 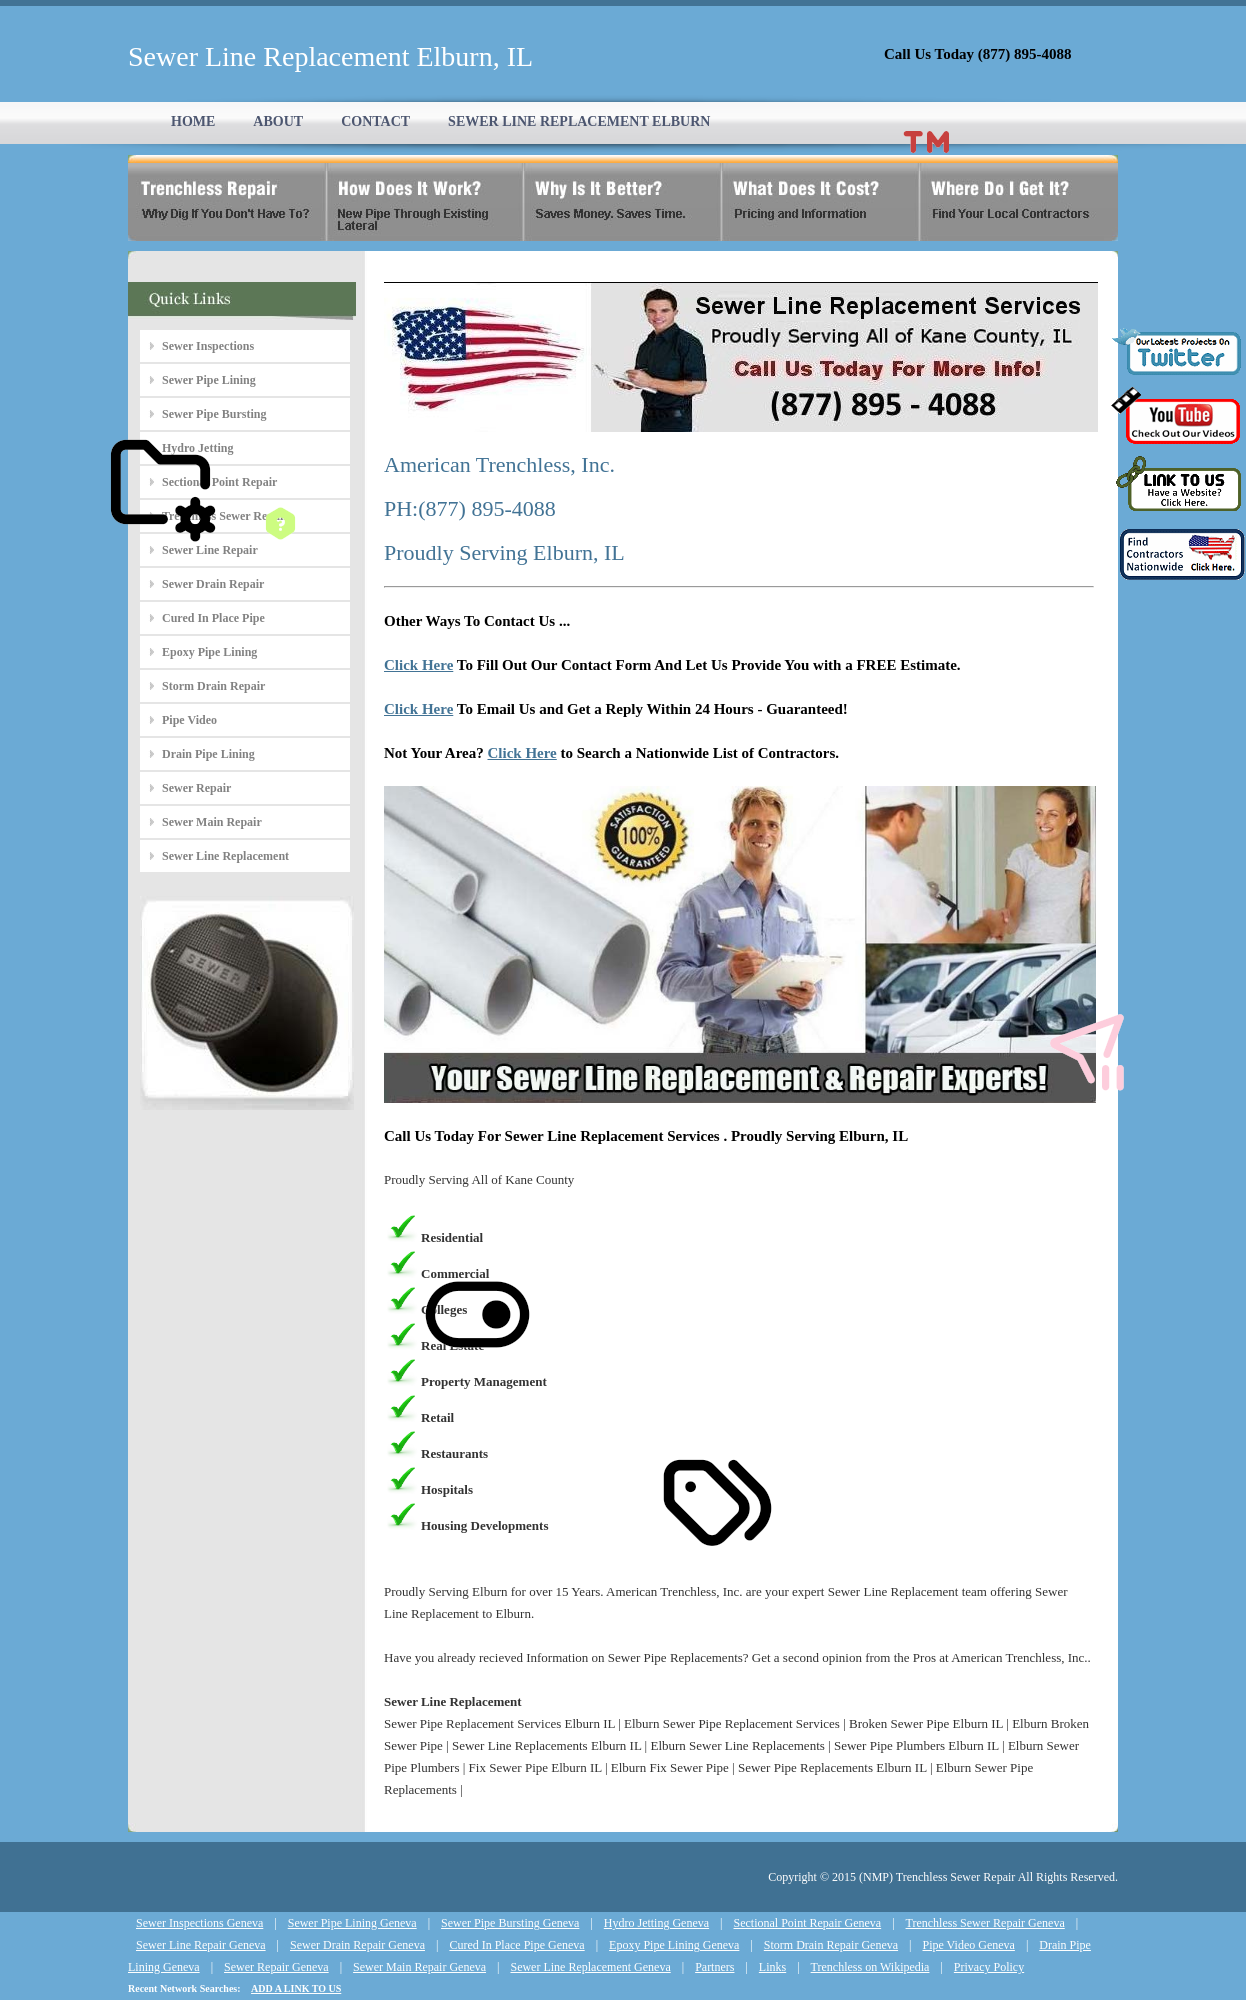 I want to click on pause location sharing, so click(x=1087, y=1050).